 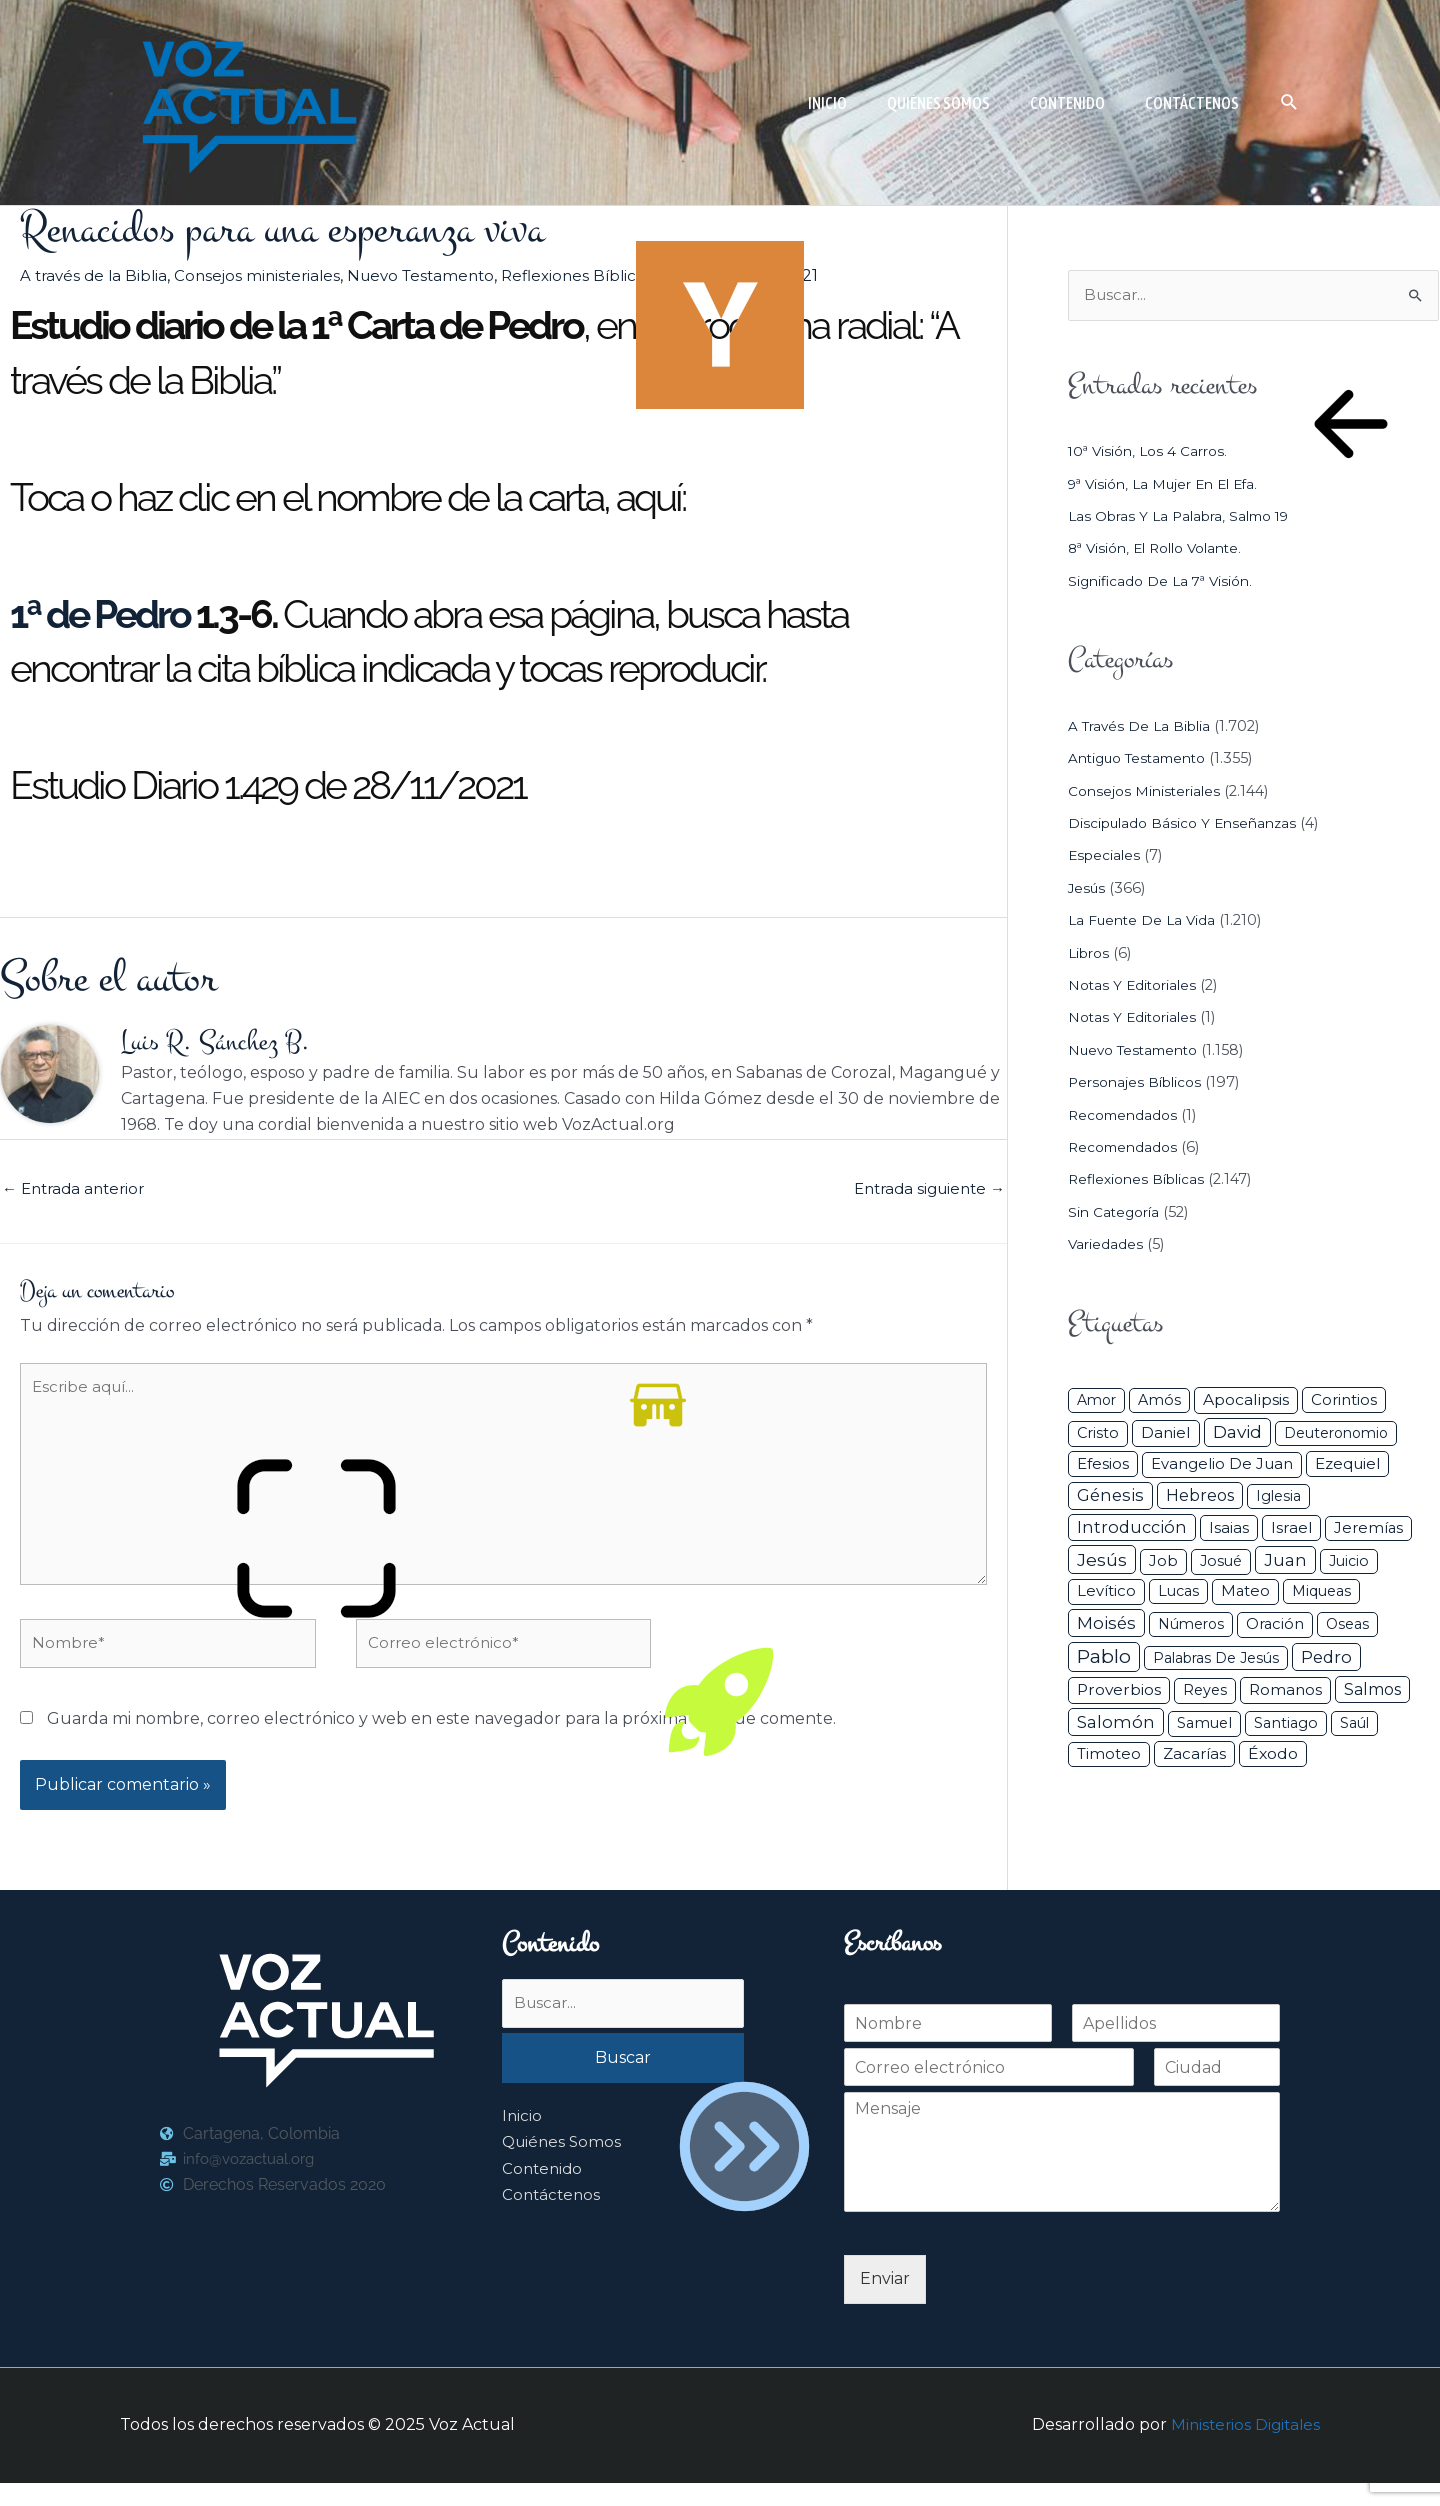 I want to click on select off-road or adventure vehicle type, so click(x=658, y=1406).